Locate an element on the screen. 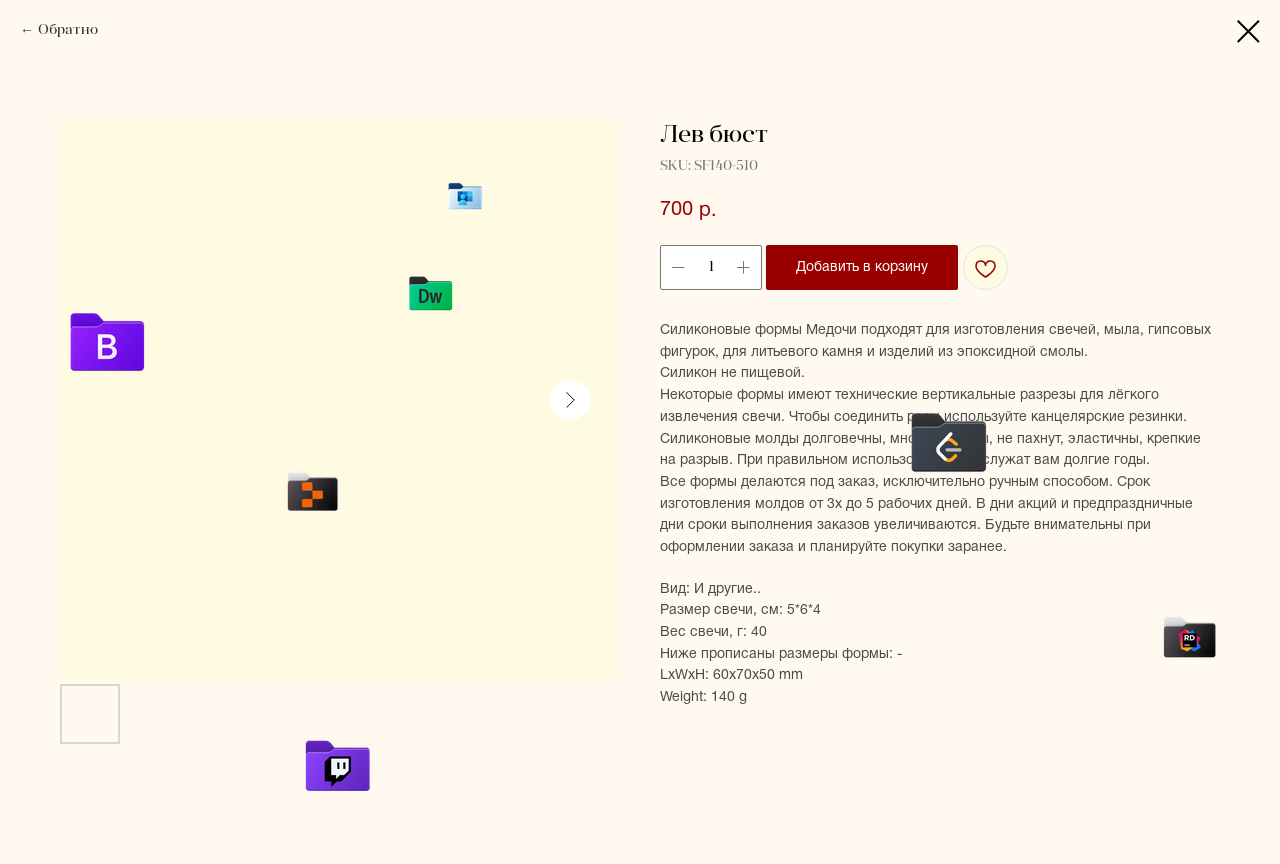 Image resolution: width=1280 pixels, height=864 pixels. open folder containing JetBrains Rider projects is located at coordinates (1189, 638).